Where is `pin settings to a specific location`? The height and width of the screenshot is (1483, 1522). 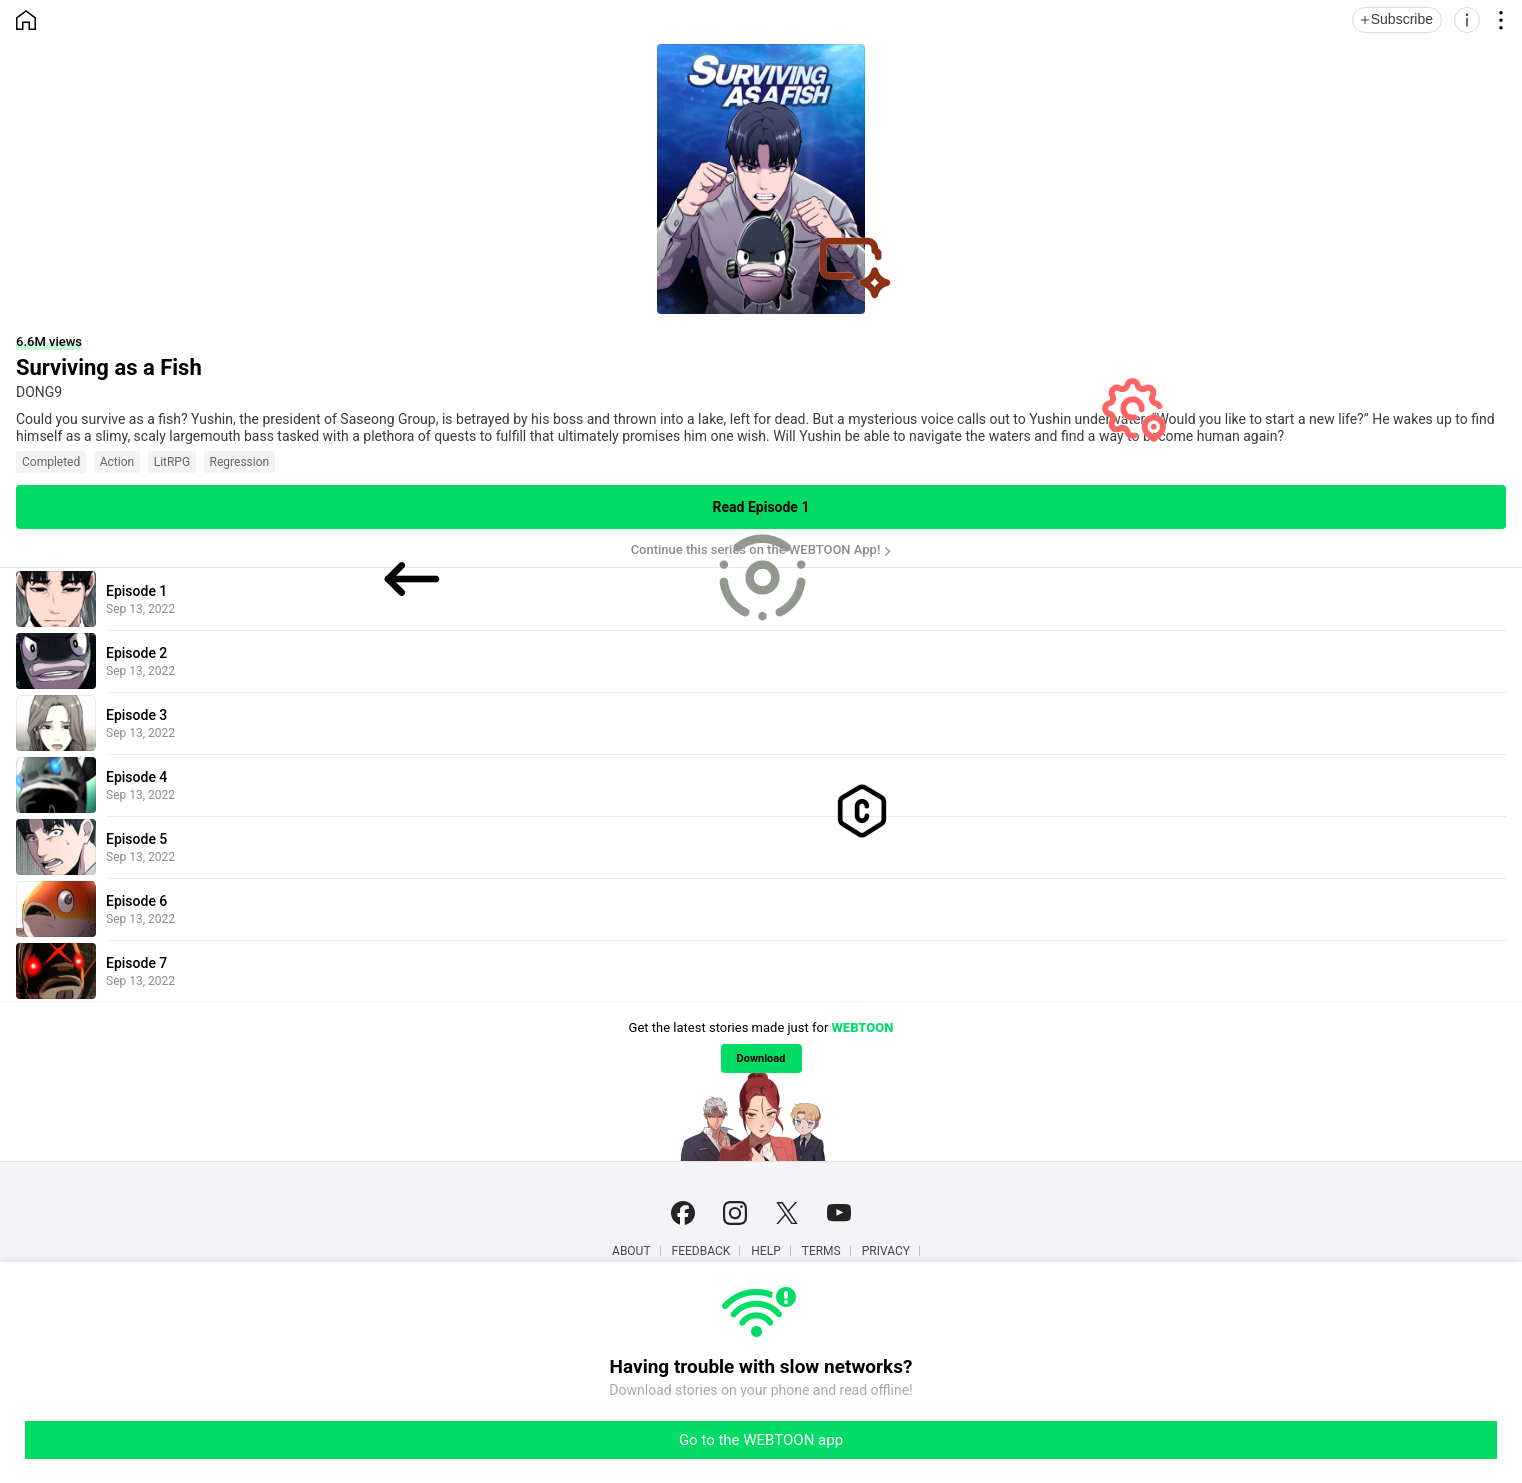
pin settings to a specific location is located at coordinates (1132, 408).